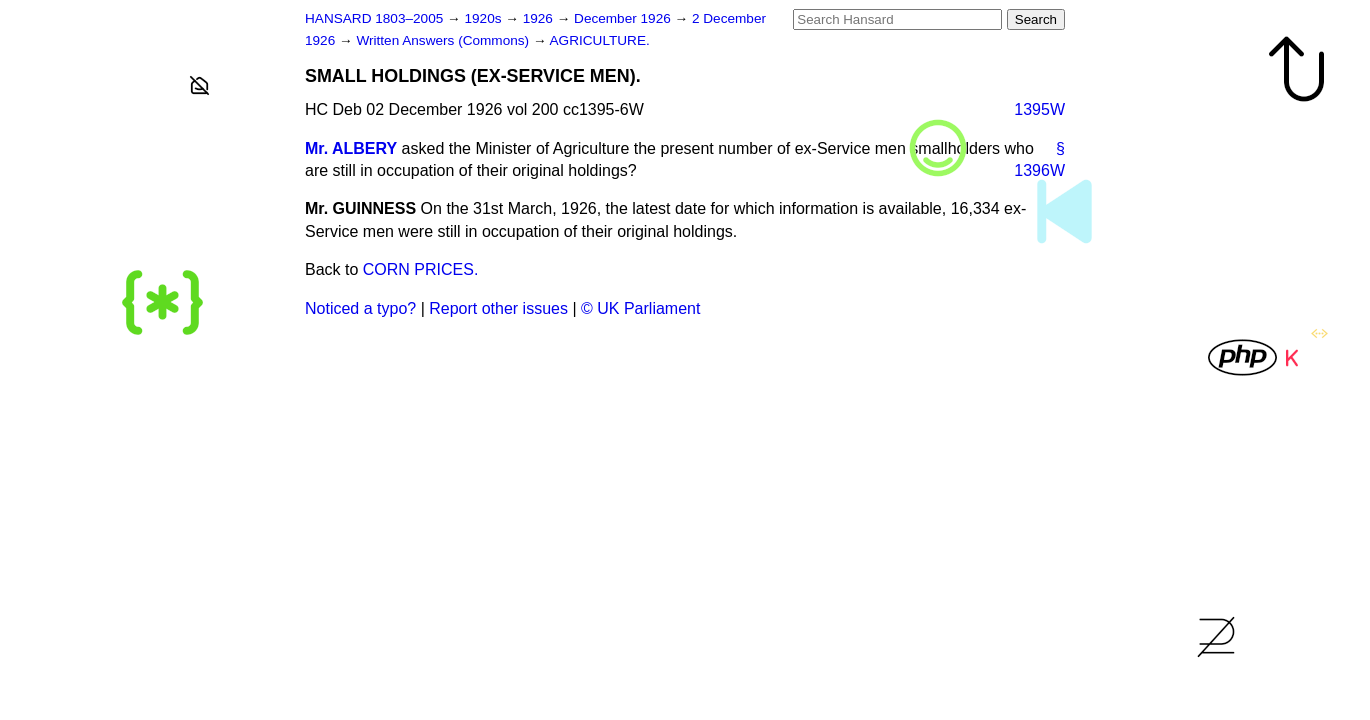 The width and height of the screenshot is (1370, 720). What do you see at coordinates (1216, 637) in the screenshot?
I see `indicates "not superset of" in mathematical notation` at bounding box center [1216, 637].